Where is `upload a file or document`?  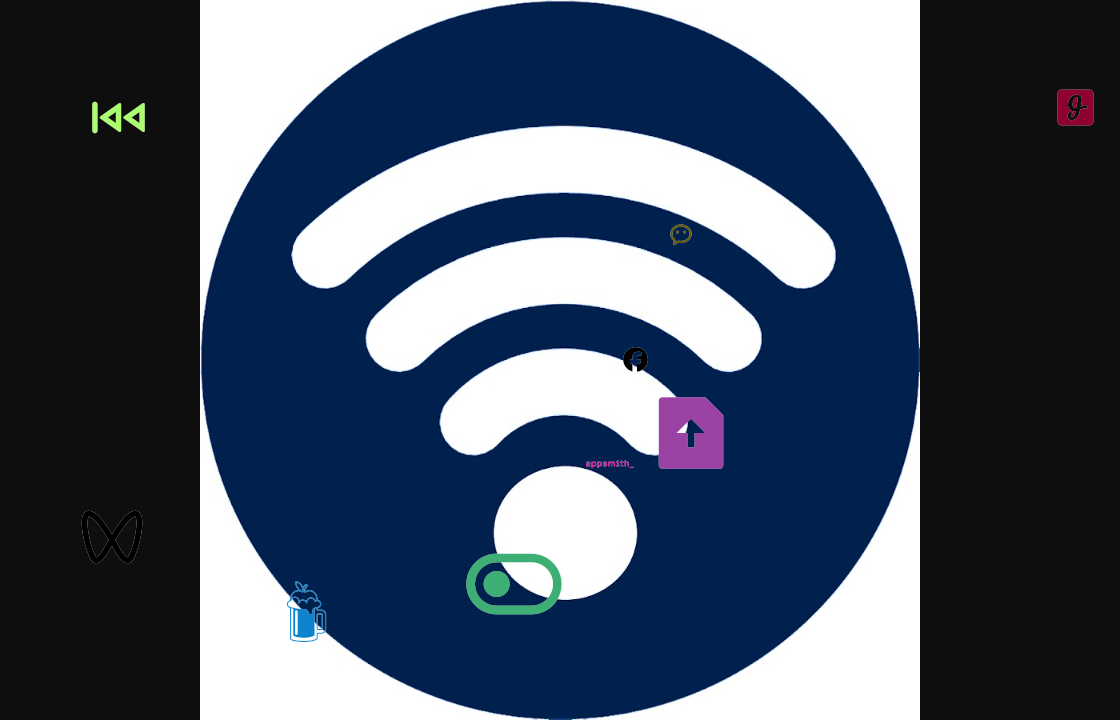
upload a file or document is located at coordinates (691, 433).